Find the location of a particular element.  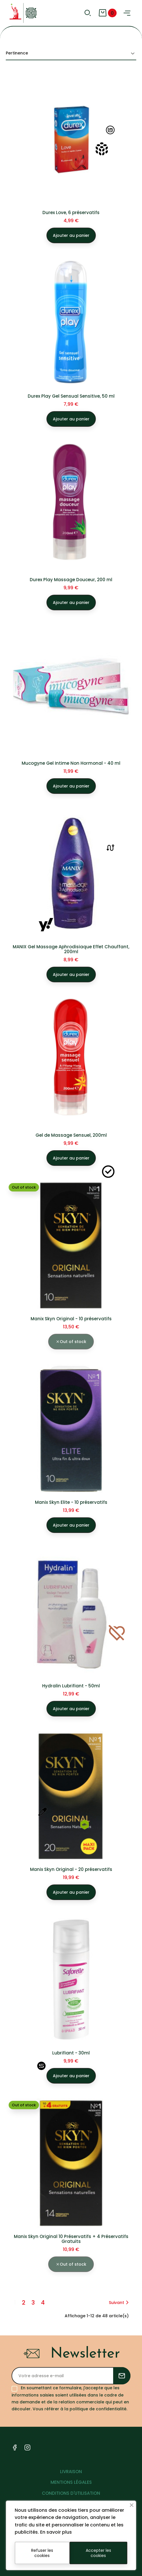

open yahoo app or website is located at coordinates (46, 925).